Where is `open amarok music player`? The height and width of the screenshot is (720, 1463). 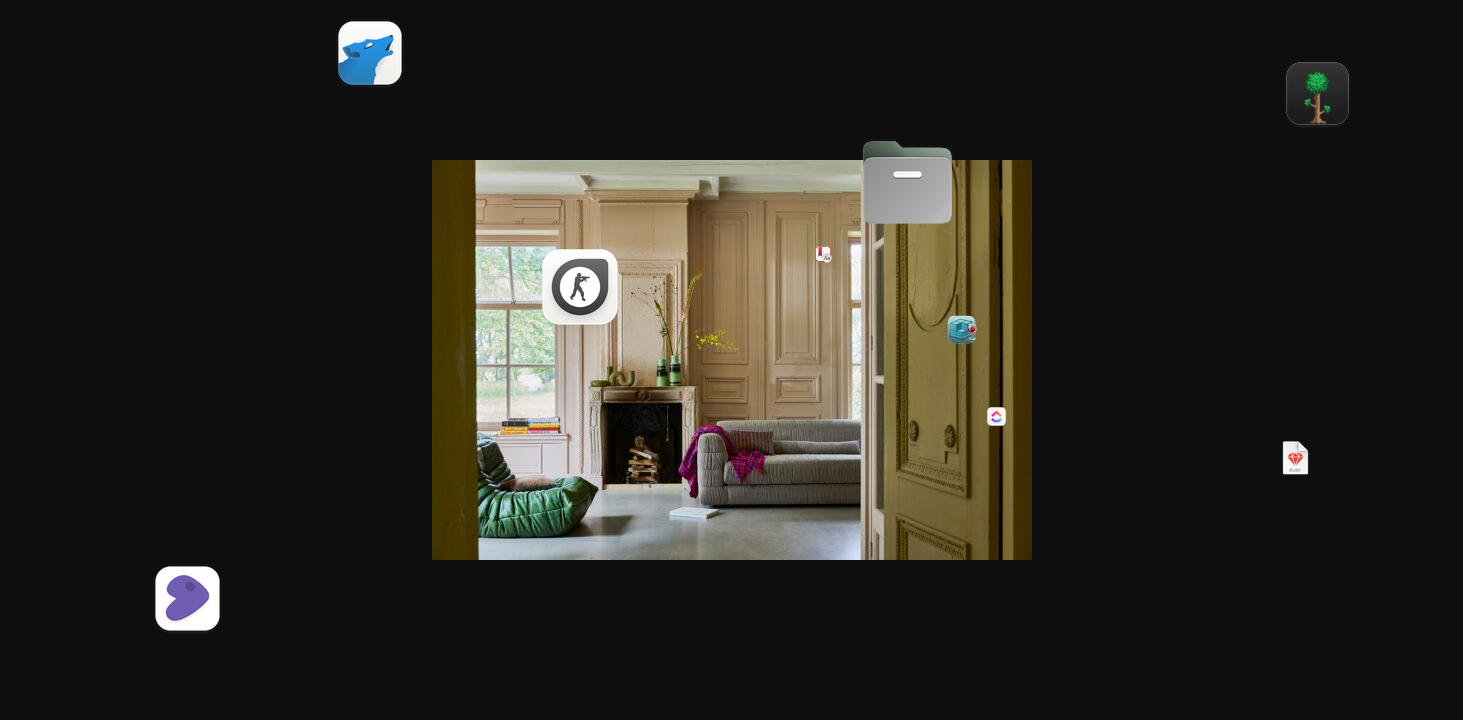 open amarok music player is located at coordinates (370, 53).